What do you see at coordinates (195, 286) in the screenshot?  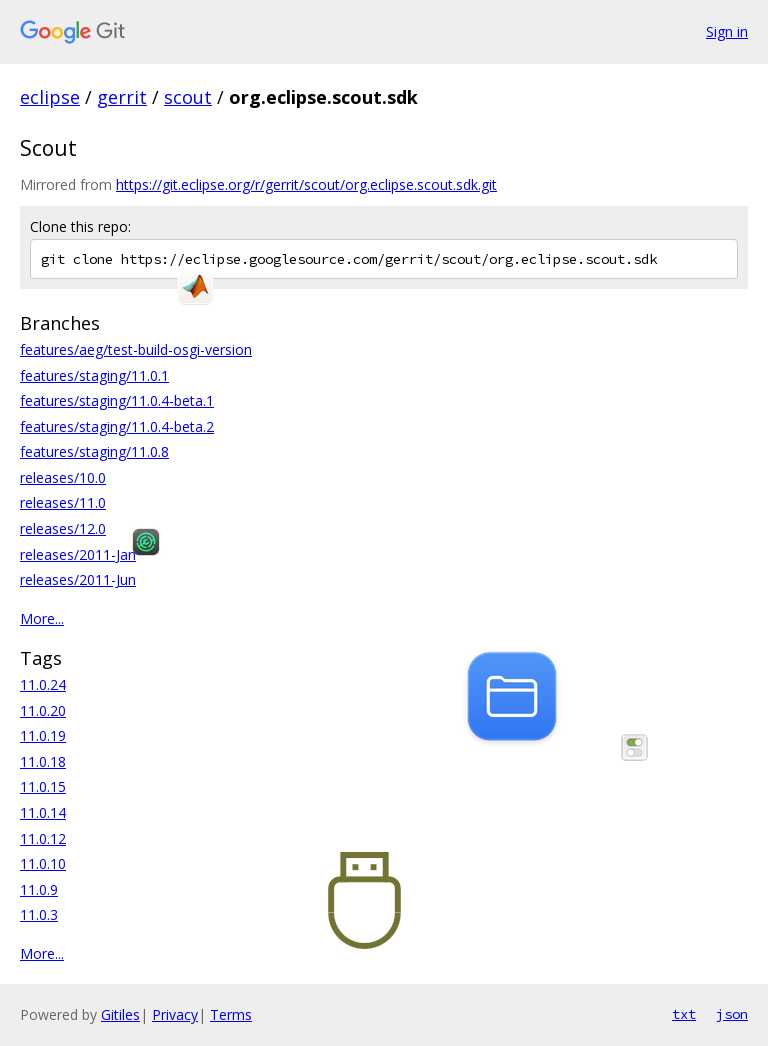 I see `open MATLAB application` at bounding box center [195, 286].